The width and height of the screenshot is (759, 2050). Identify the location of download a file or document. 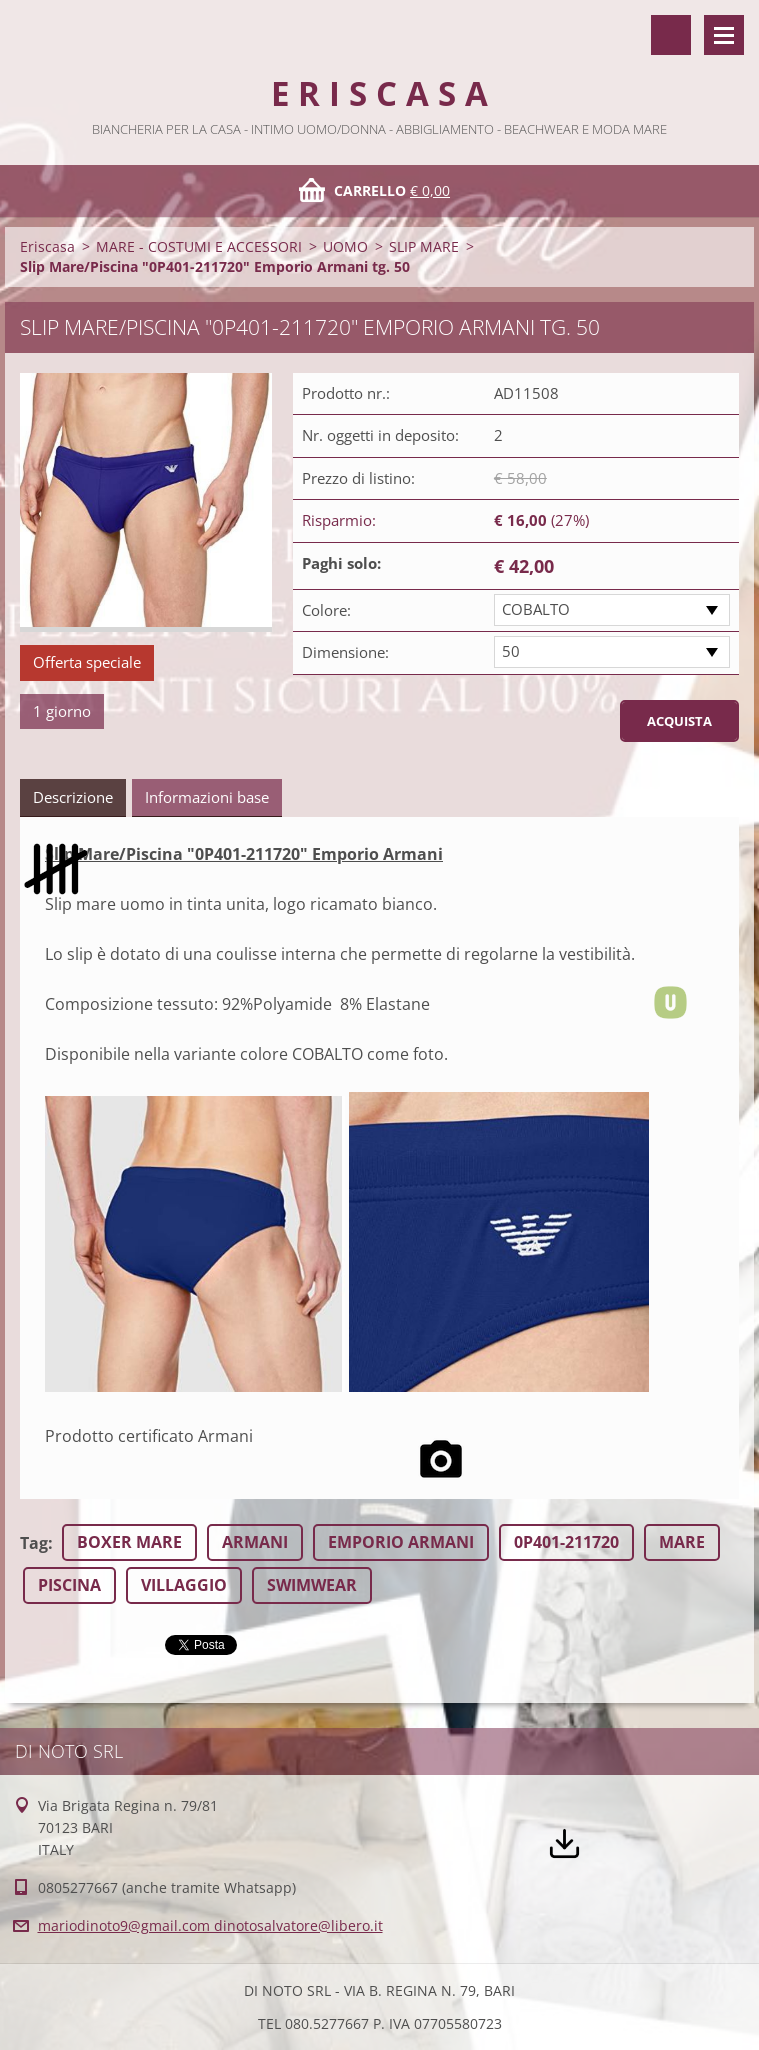
(564, 1843).